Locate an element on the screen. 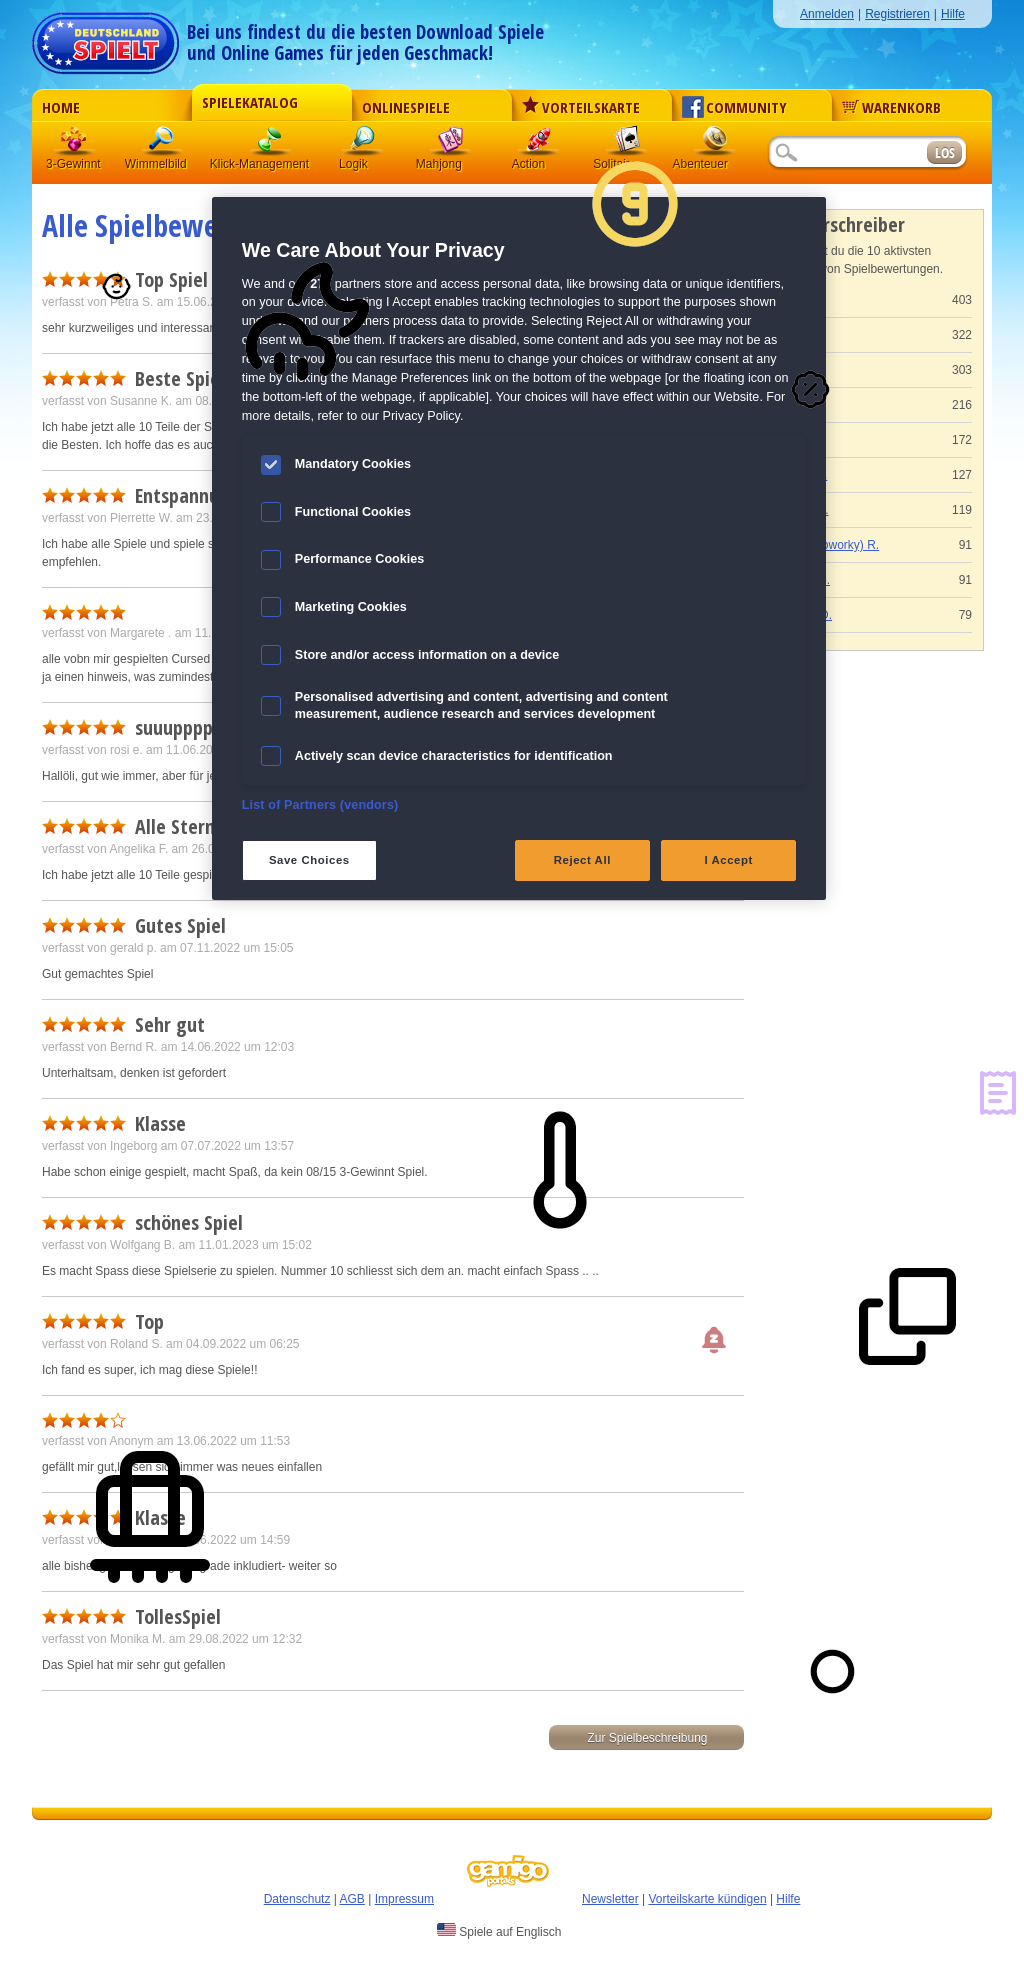  view current temperature reading is located at coordinates (560, 1170).